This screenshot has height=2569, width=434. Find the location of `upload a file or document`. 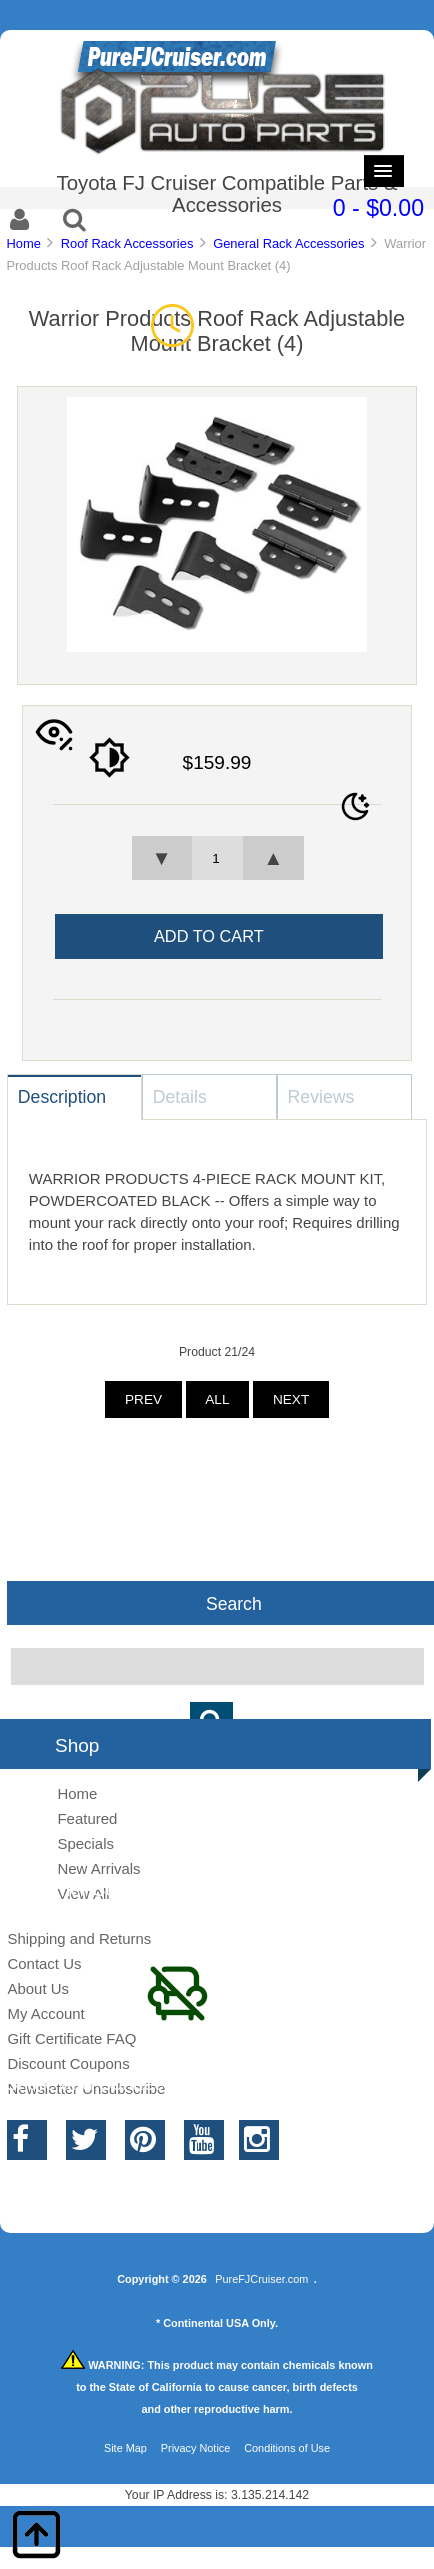

upload a file or document is located at coordinates (36, 2534).